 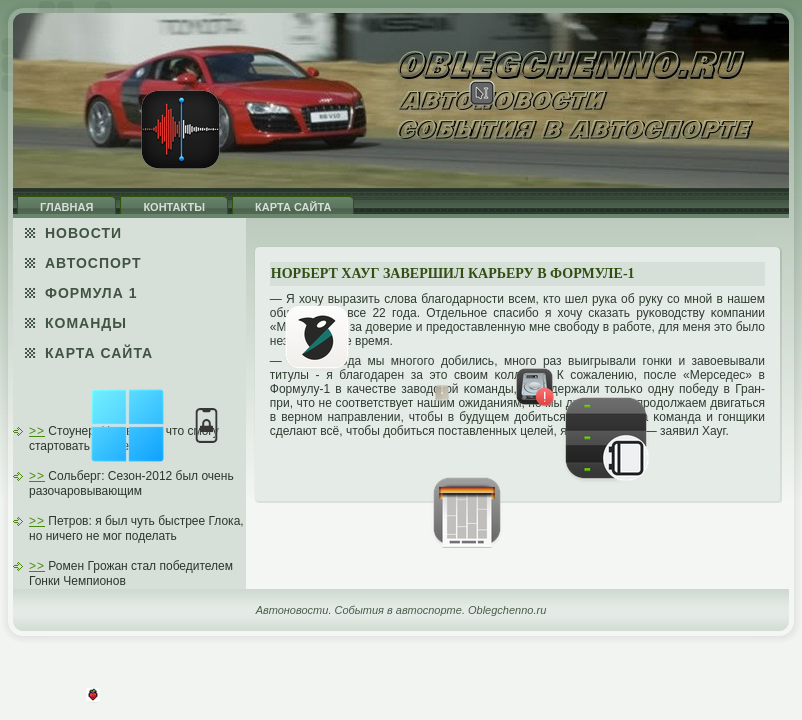 I want to click on open the windows start menu, so click(x=127, y=425).